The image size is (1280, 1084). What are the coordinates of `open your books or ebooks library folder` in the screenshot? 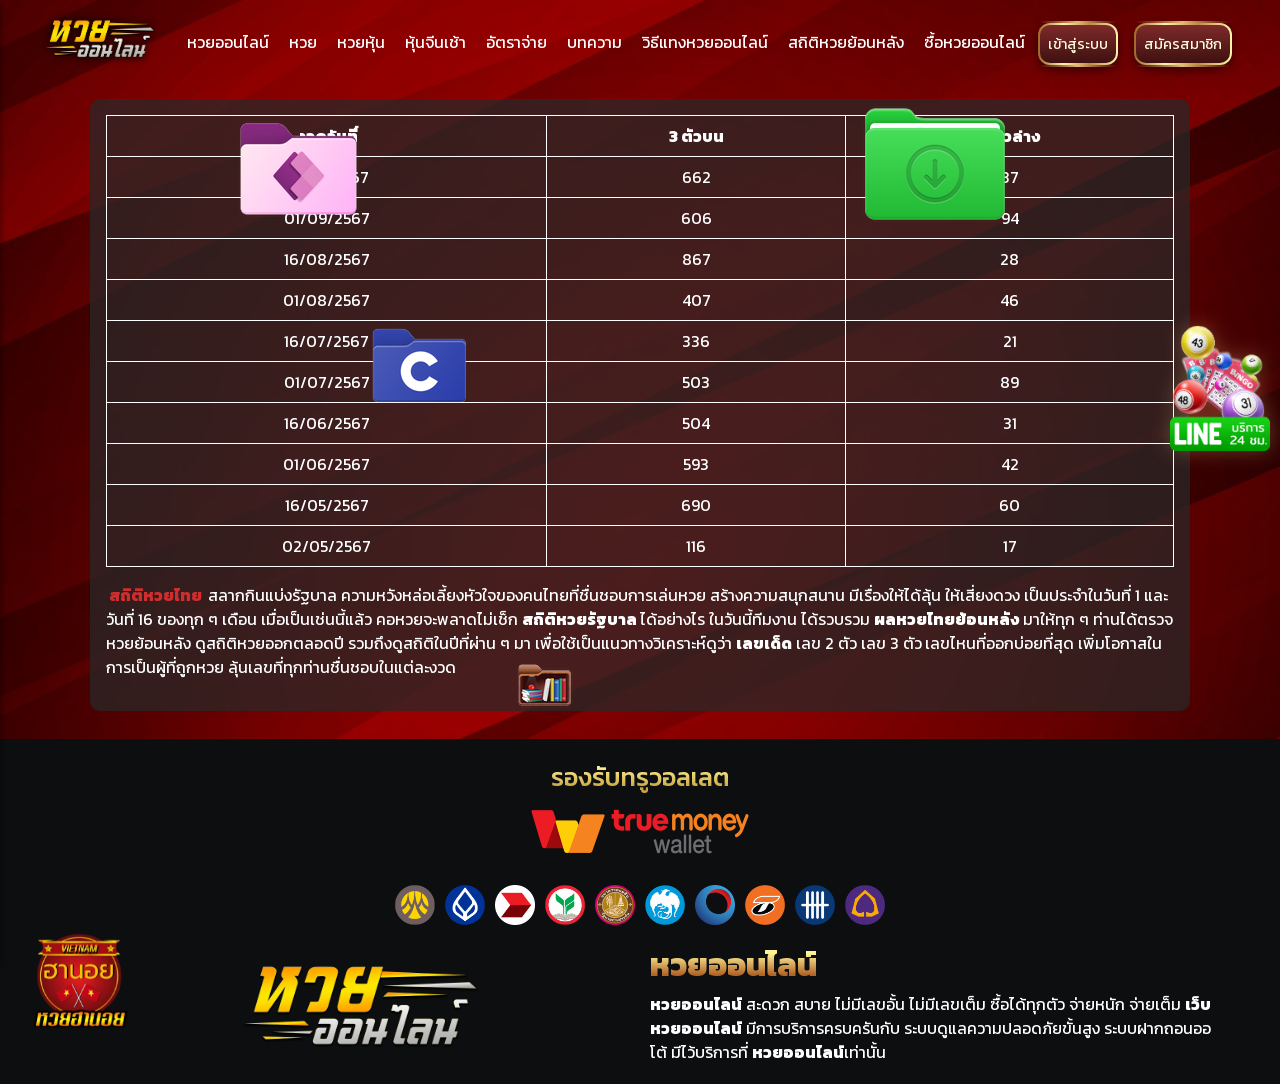 It's located at (544, 686).